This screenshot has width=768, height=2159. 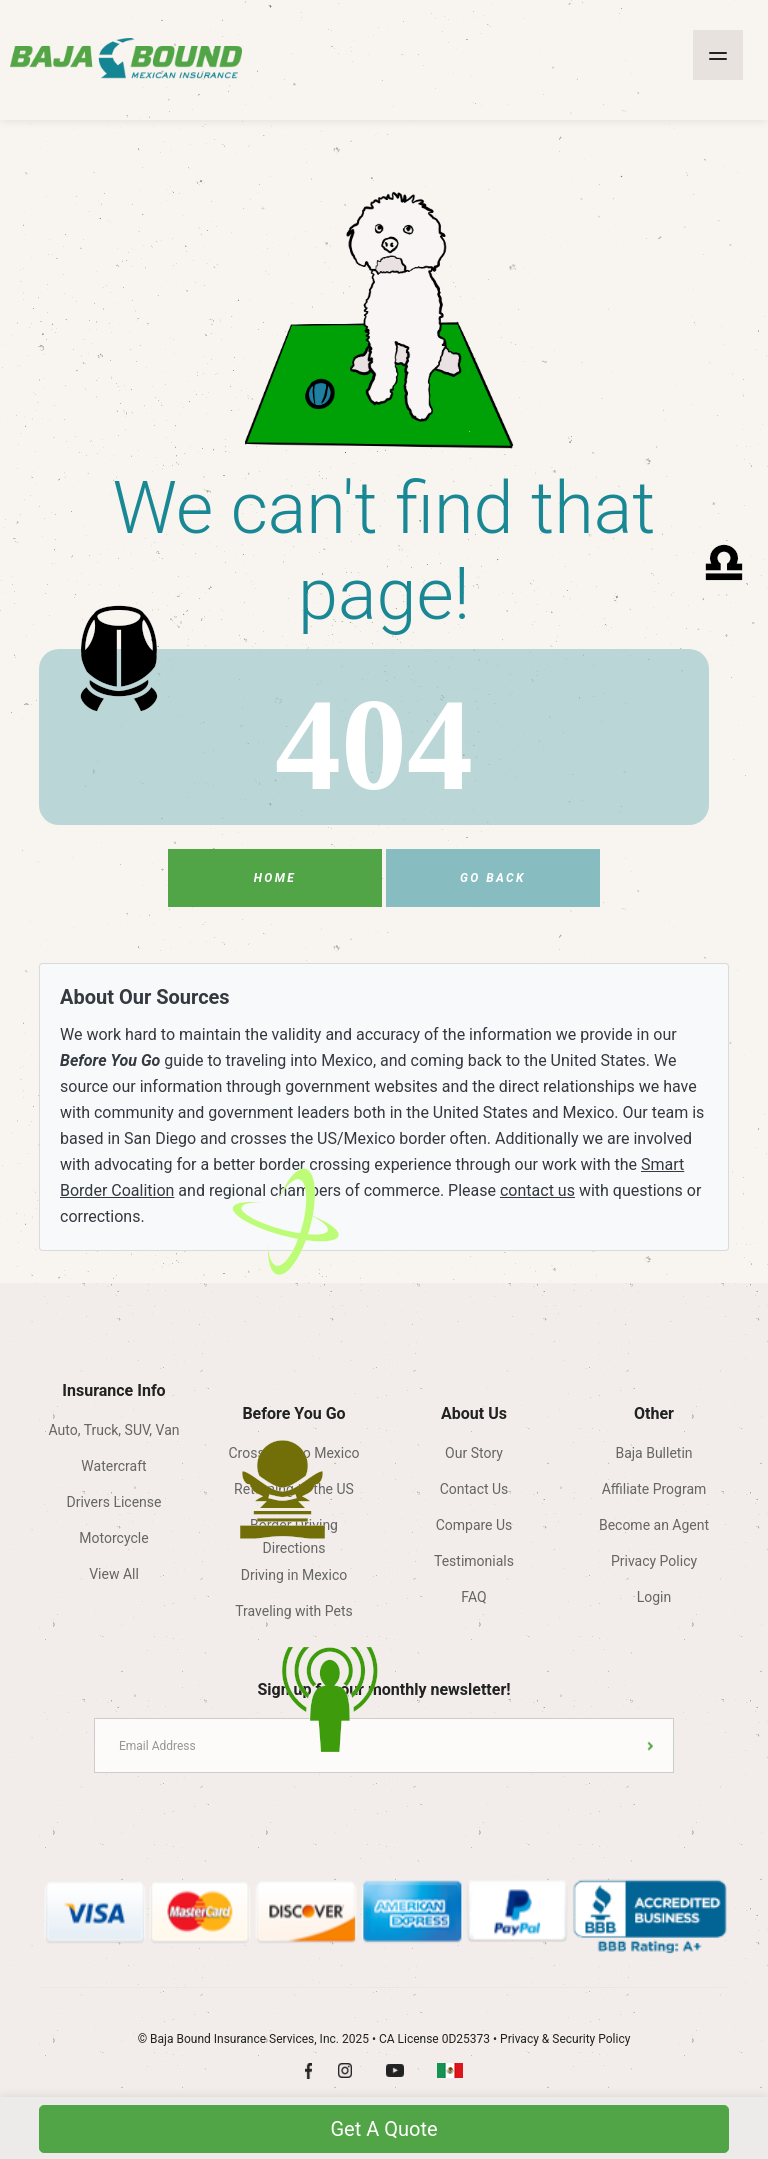 What do you see at coordinates (286, 1221) in the screenshot?
I see `access 3D rotation or orbit controls` at bounding box center [286, 1221].